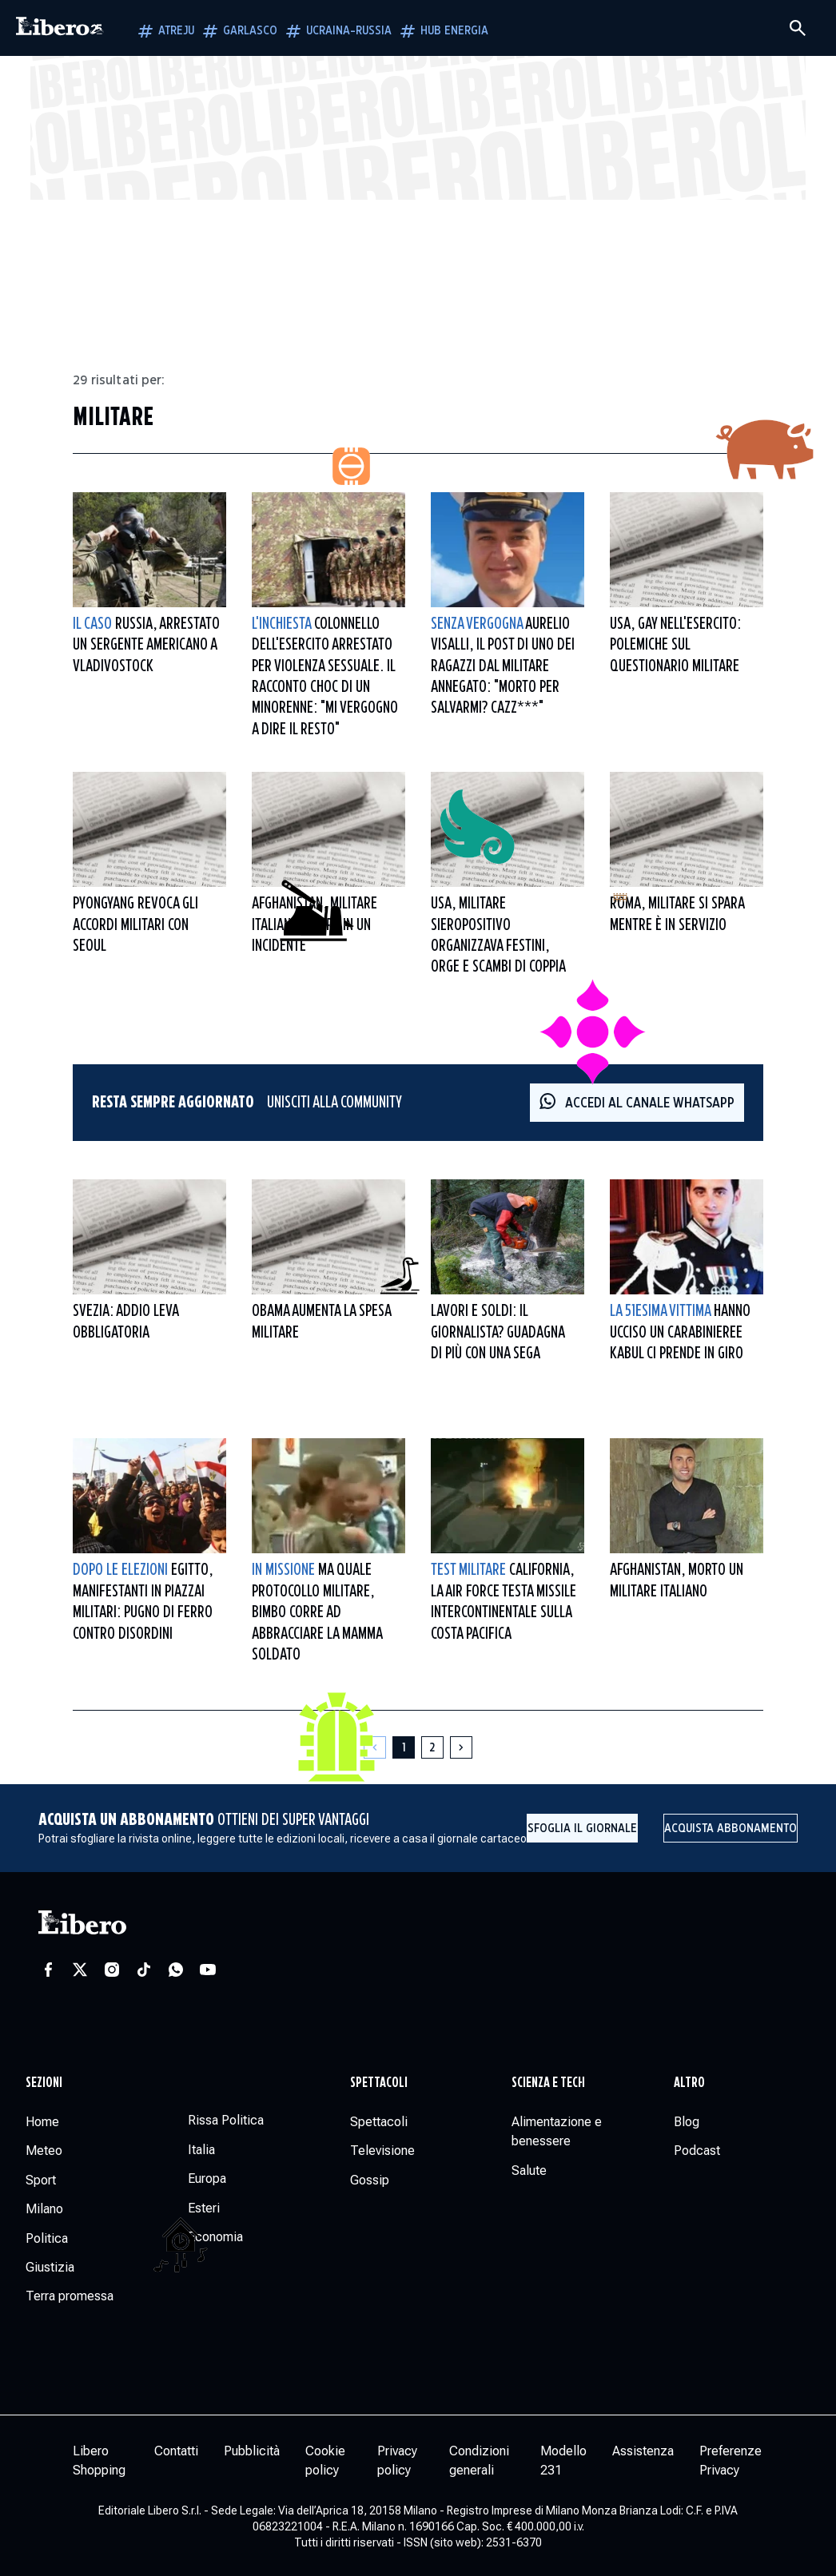 This screenshot has height=2576, width=836. What do you see at coordinates (592, 1032) in the screenshot?
I see `indicates luck or chance-based game mechanic` at bounding box center [592, 1032].